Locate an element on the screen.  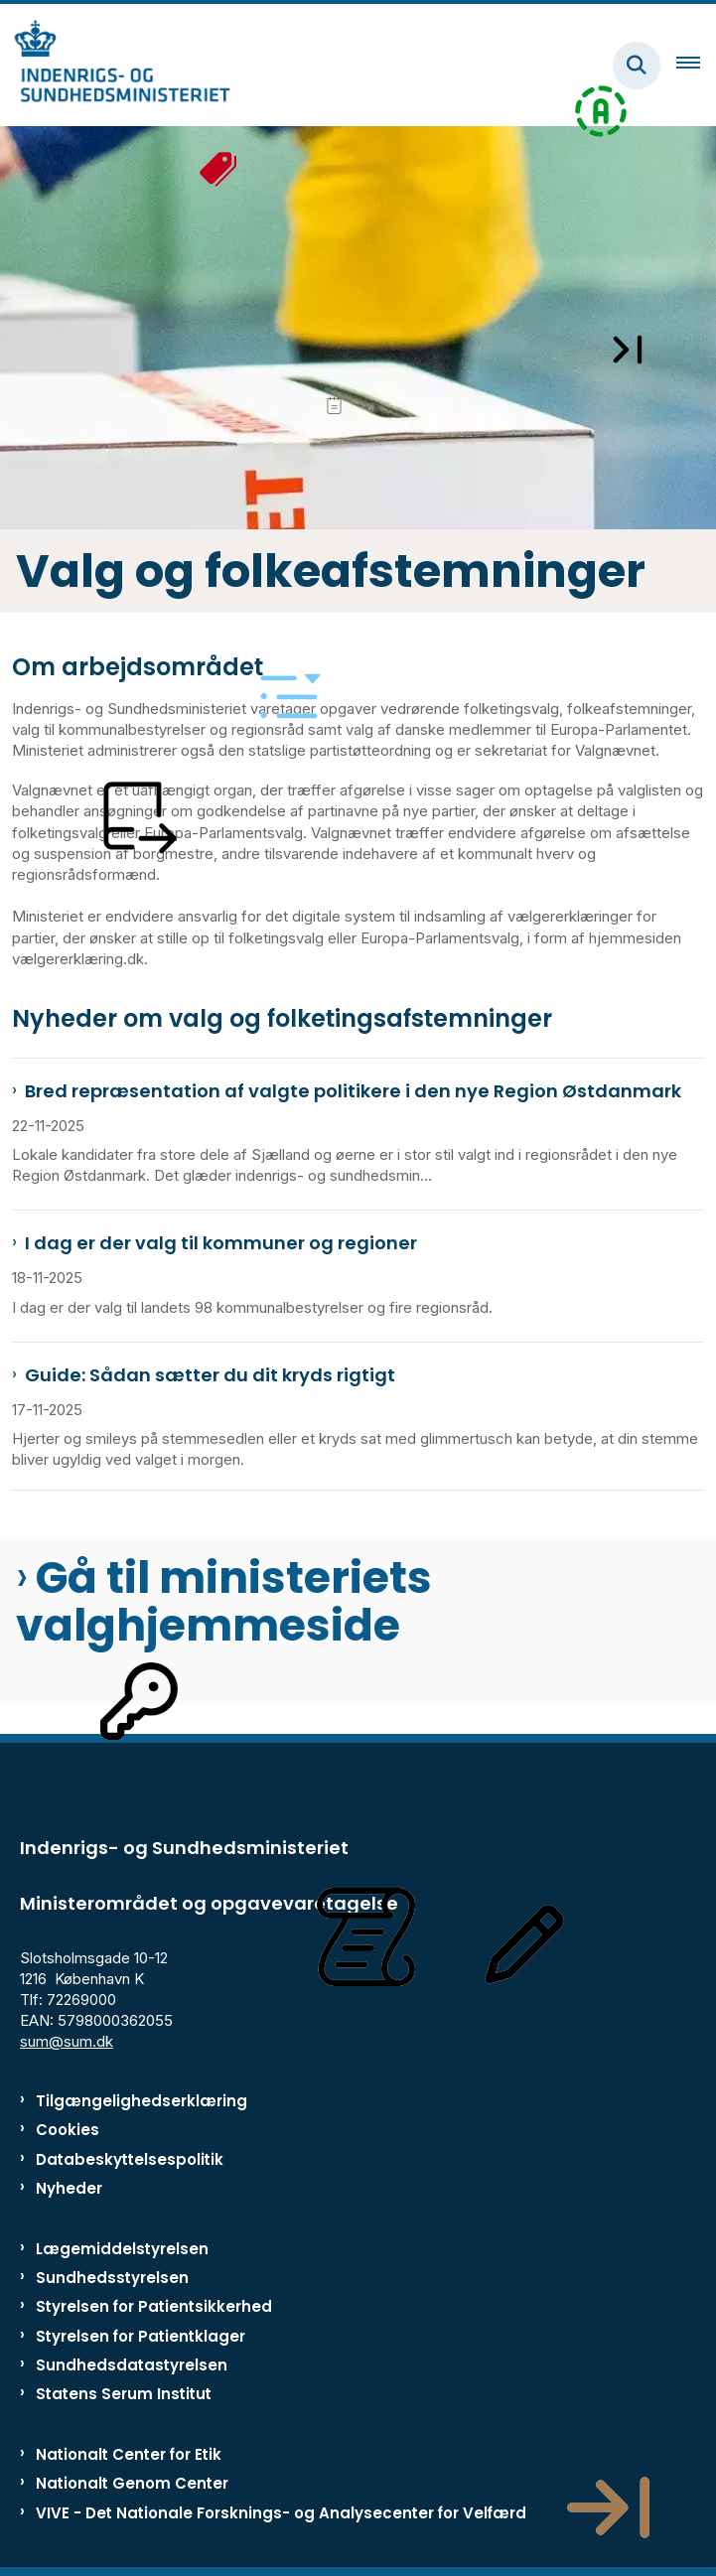
view or manage tags is located at coordinates (217, 169).